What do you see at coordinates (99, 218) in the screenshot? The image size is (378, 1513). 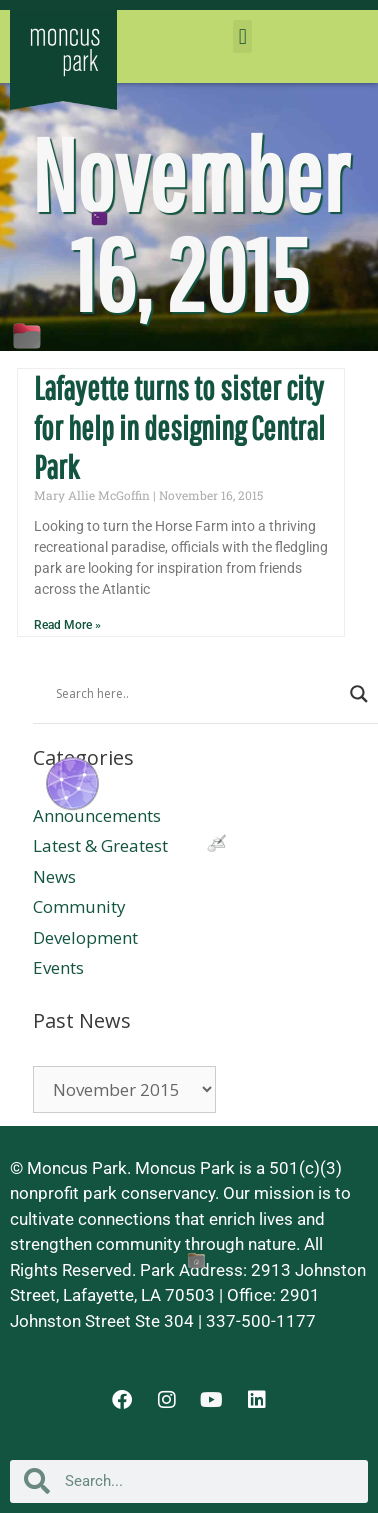 I see `open terminal with root/administrator privileges` at bounding box center [99, 218].